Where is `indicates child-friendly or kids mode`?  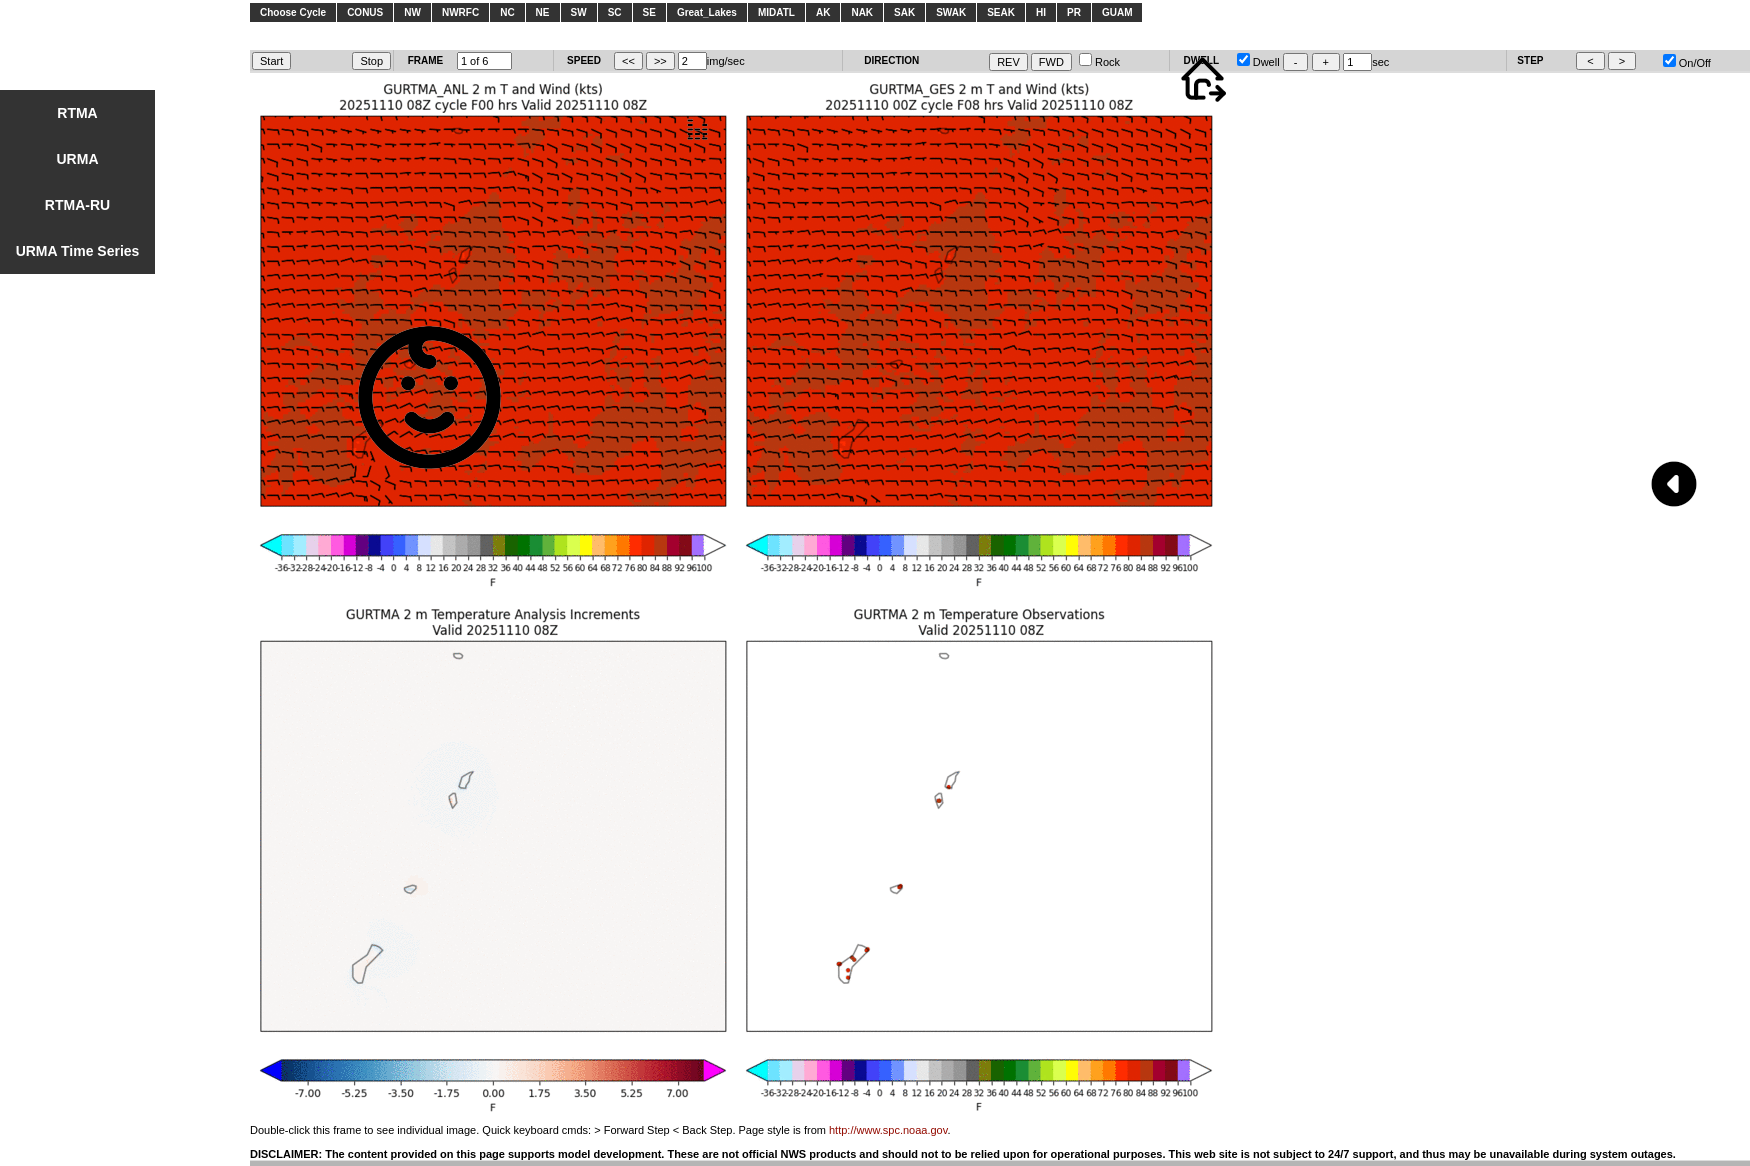 indicates child-friendly or kids mode is located at coordinates (429, 397).